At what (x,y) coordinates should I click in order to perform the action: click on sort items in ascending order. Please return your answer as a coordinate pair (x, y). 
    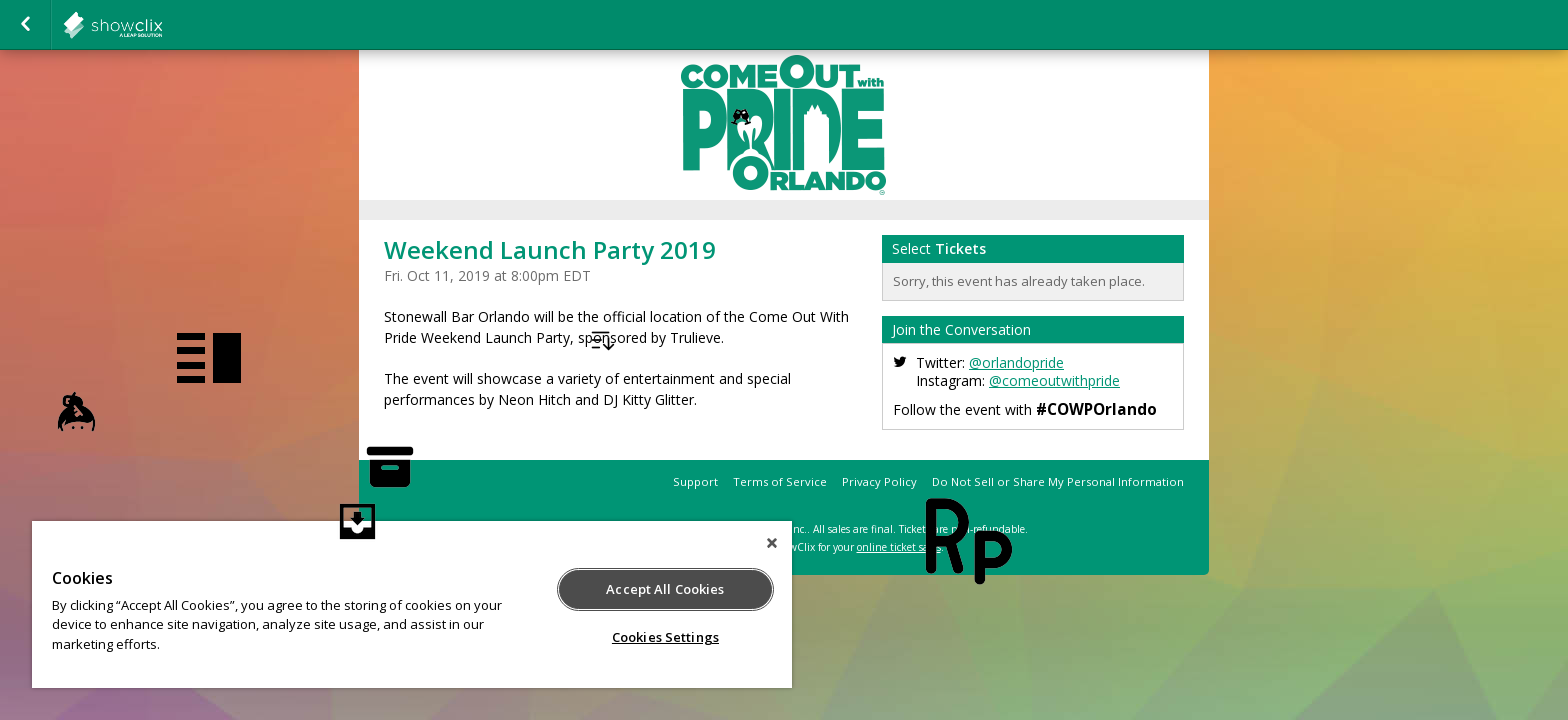
    Looking at the image, I should click on (602, 340).